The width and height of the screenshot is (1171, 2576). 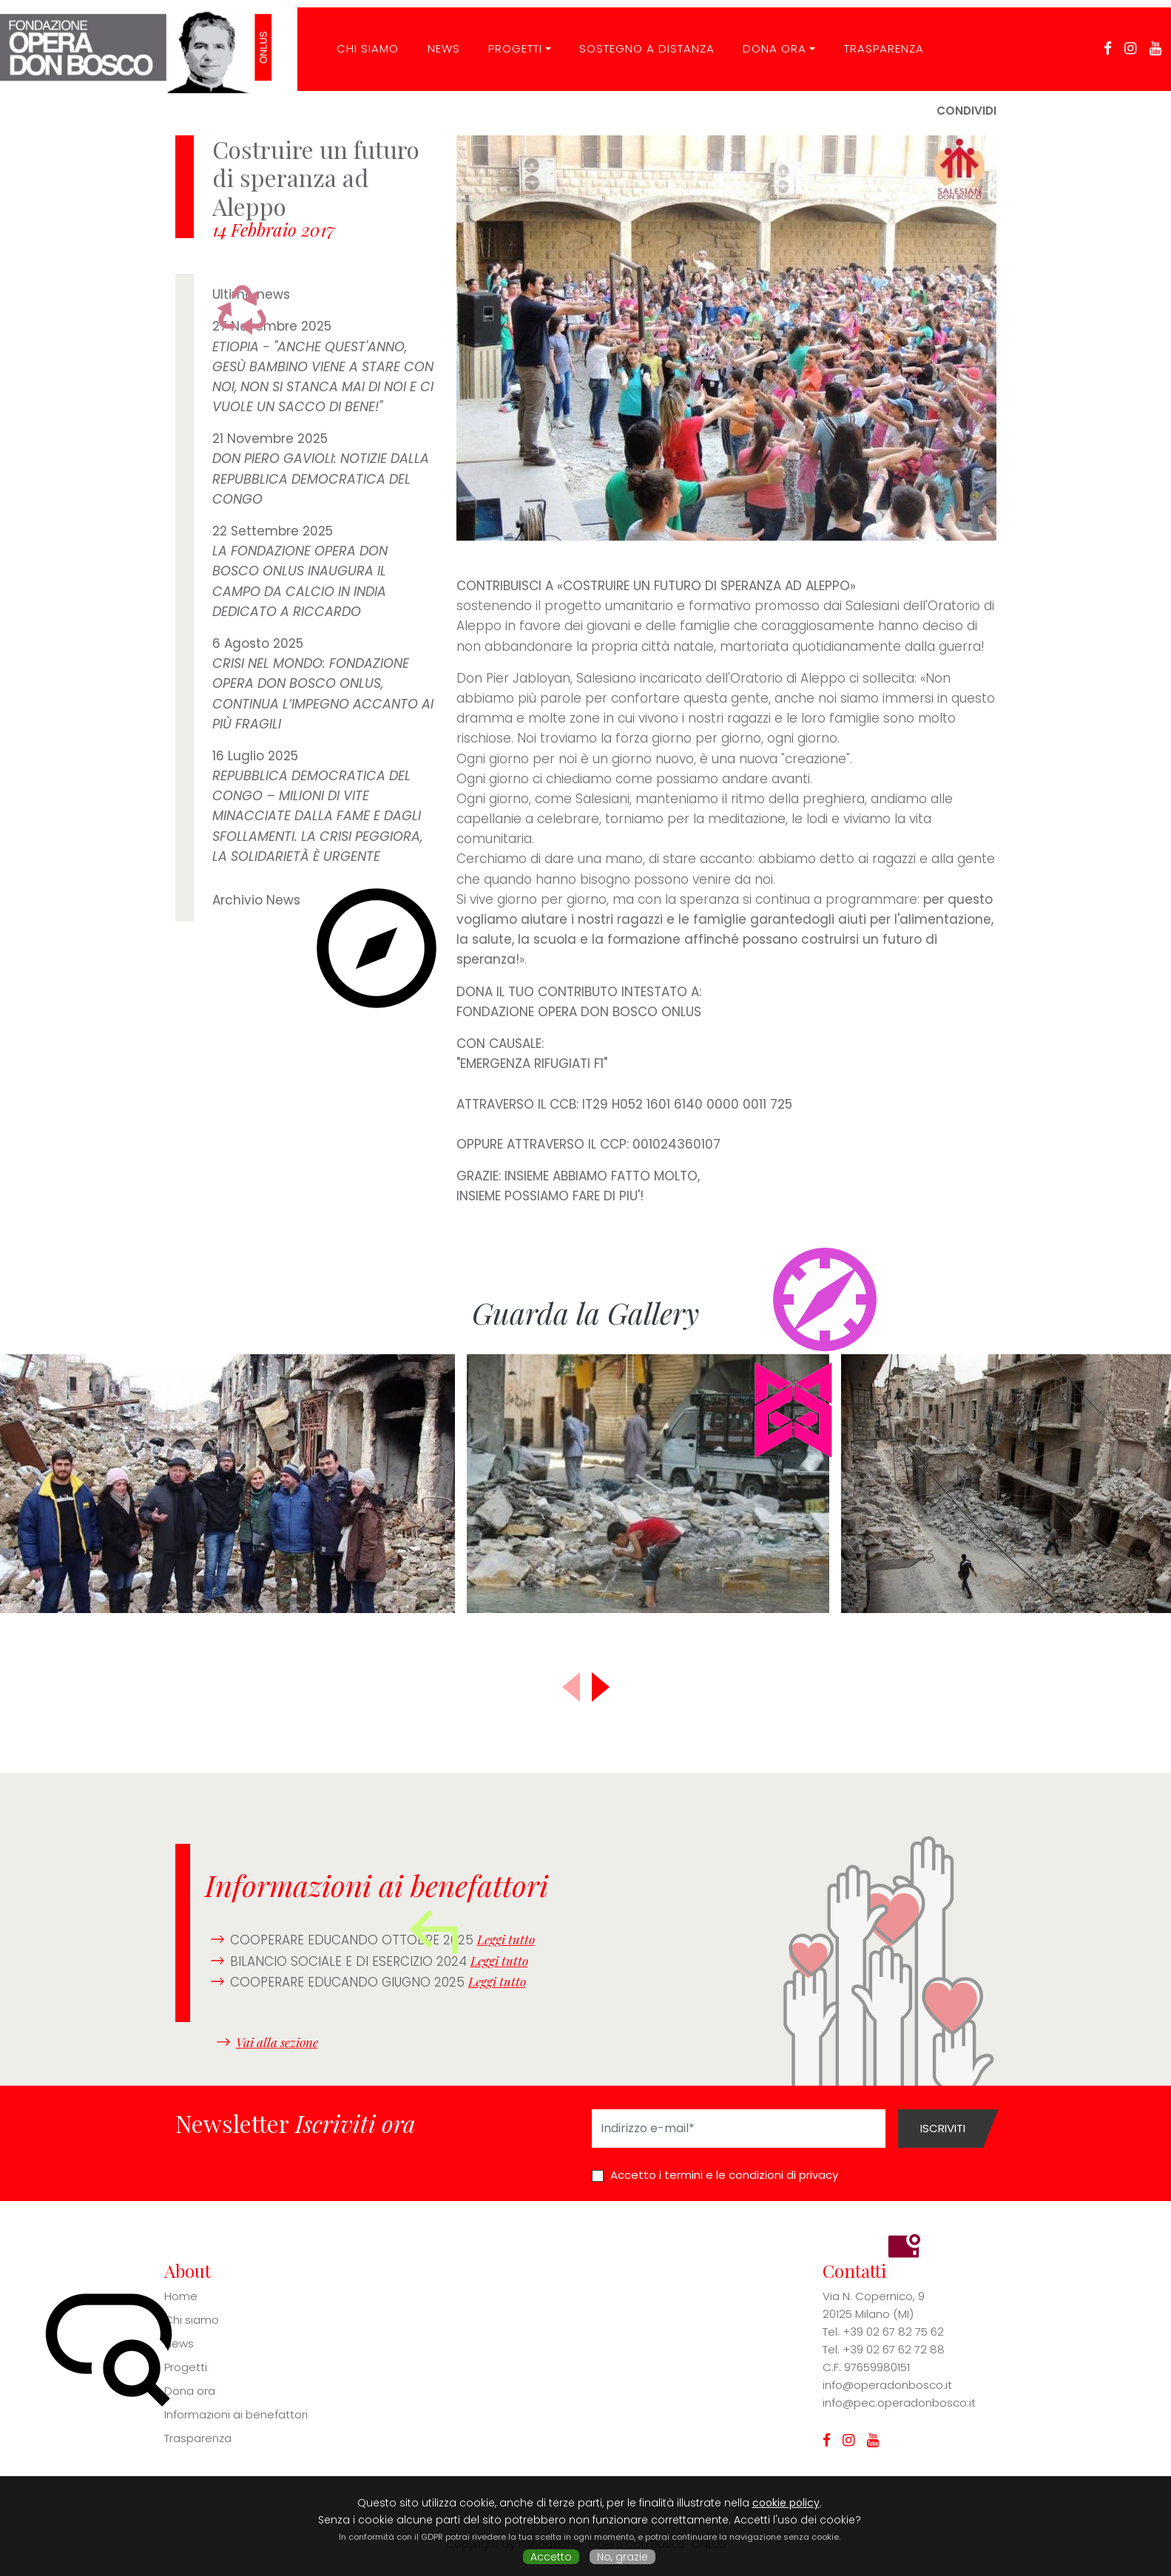 I want to click on access phone camera, so click(x=903, y=2246).